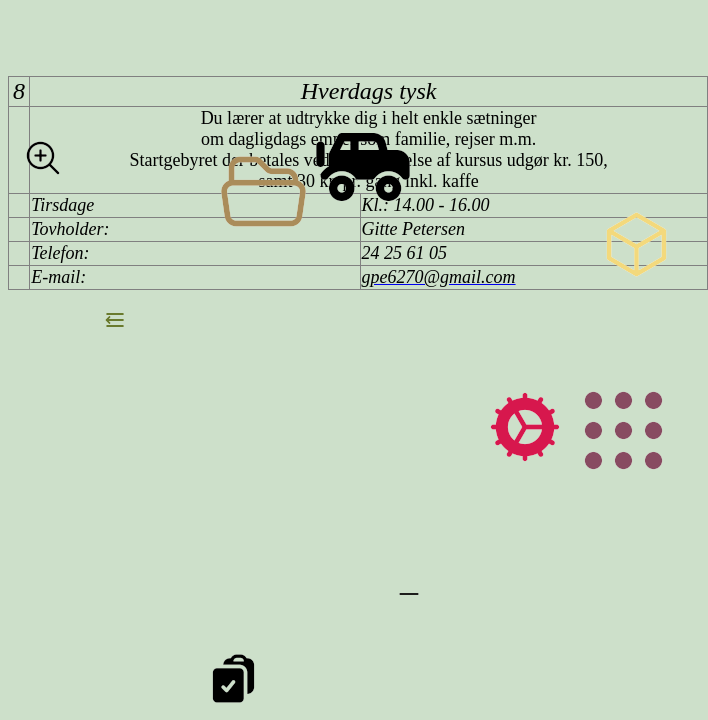  I want to click on go back to previous menu, so click(115, 320).